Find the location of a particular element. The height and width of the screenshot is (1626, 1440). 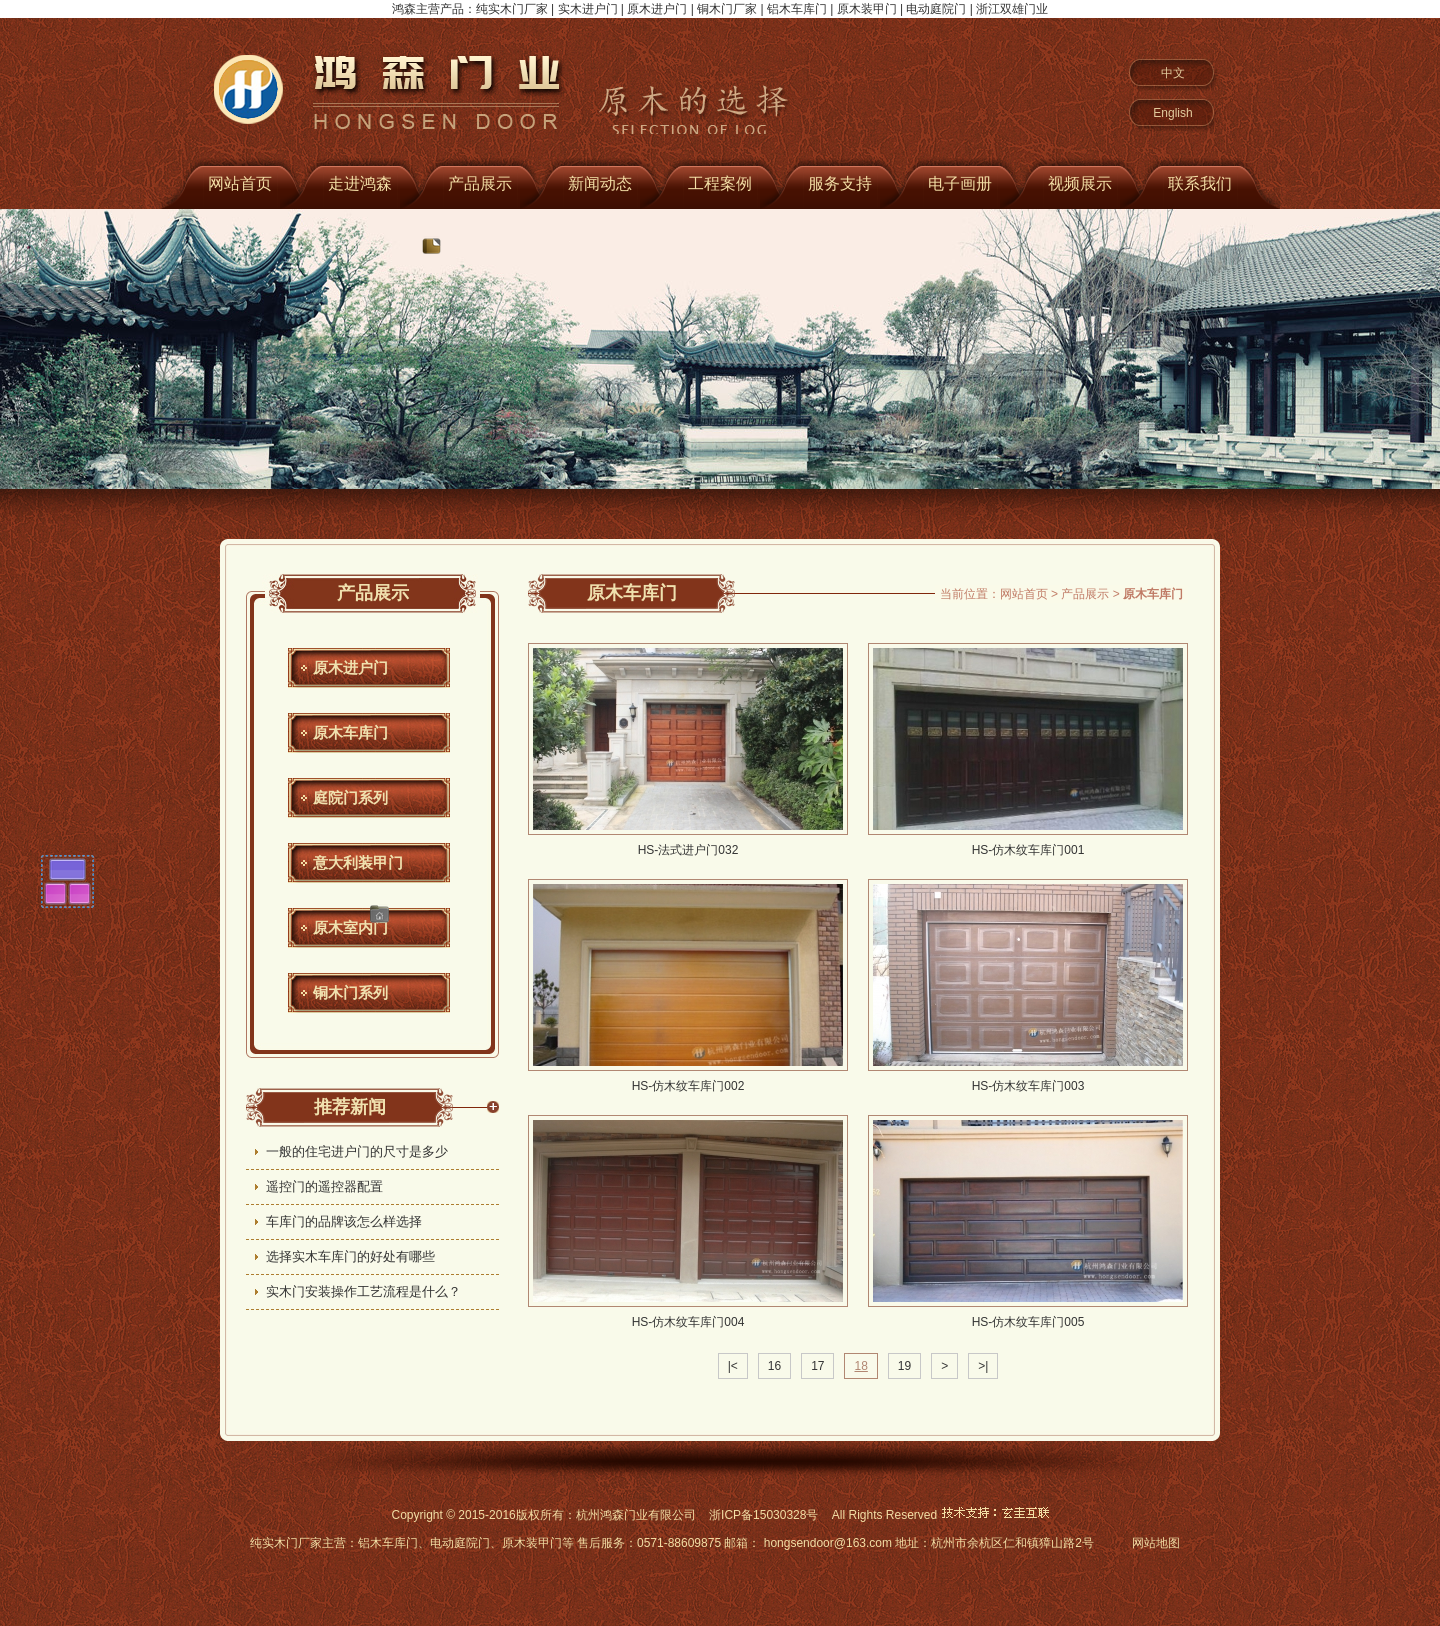

access your home folder is located at coordinates (379, 913).